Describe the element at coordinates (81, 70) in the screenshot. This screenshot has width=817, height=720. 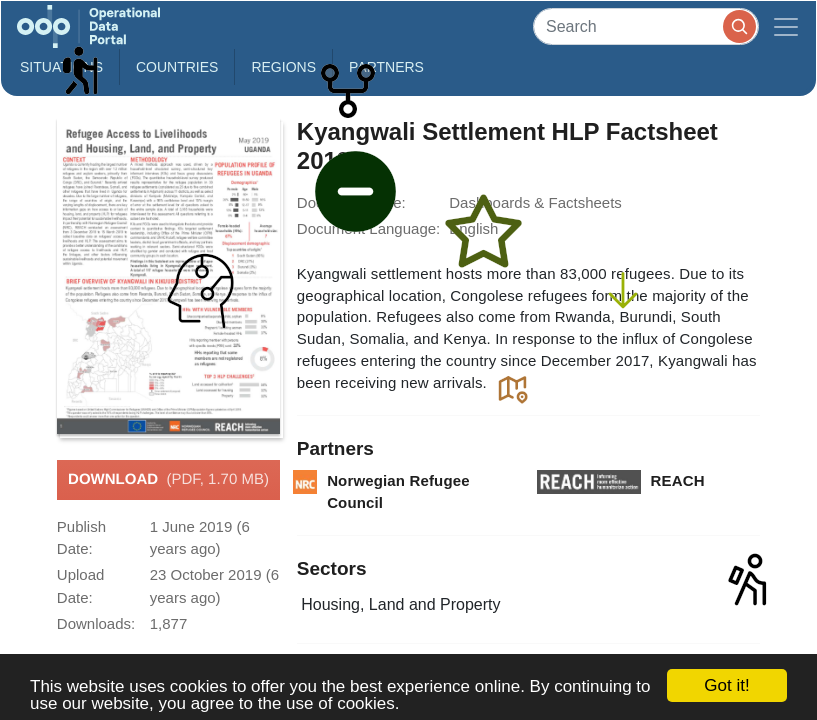
I see `explore hiking trails nearby` at that location.